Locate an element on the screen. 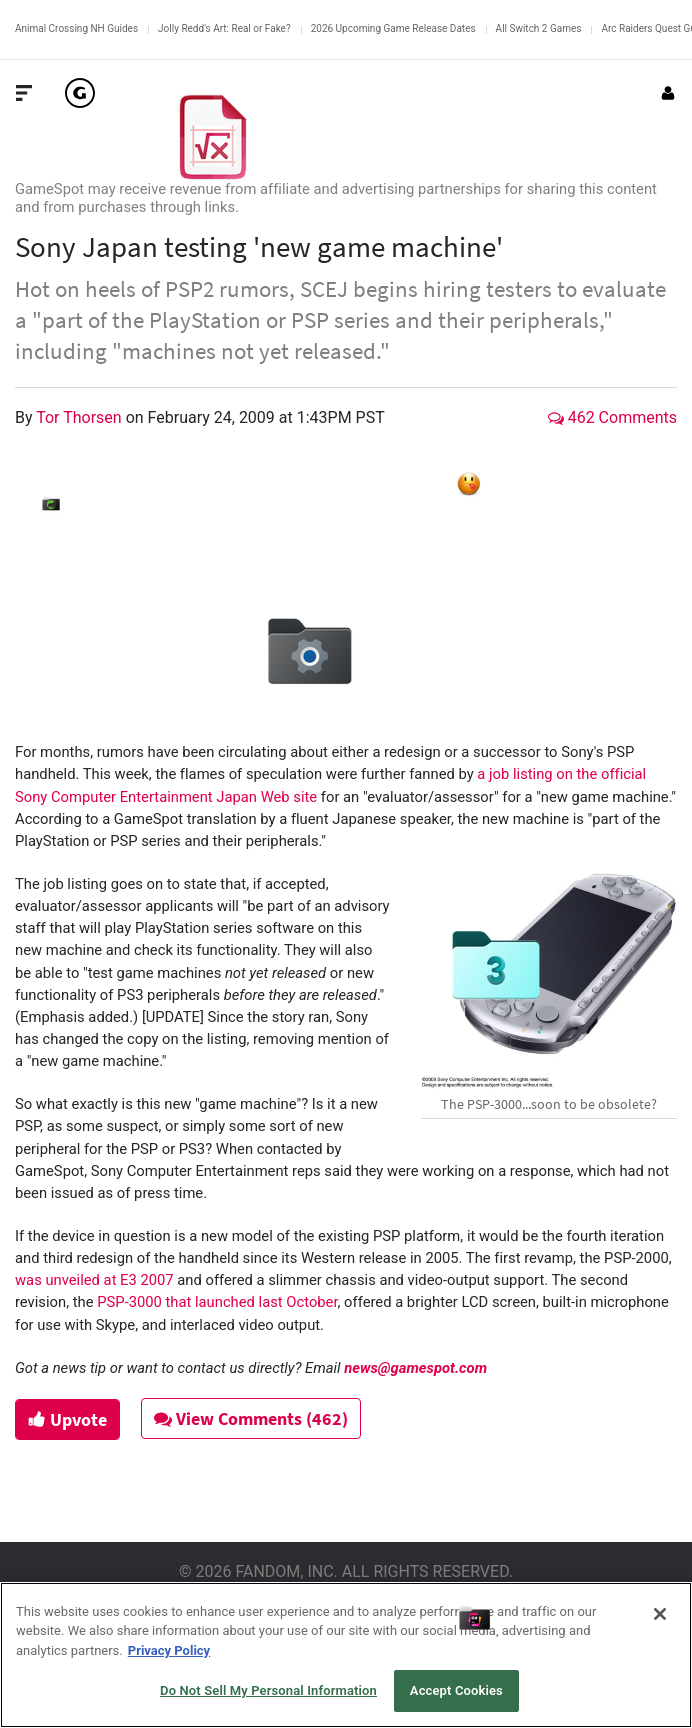 The image size is (692, 1728). open JetBrains ReSharper project folder is located at coordinates (474, 1618).